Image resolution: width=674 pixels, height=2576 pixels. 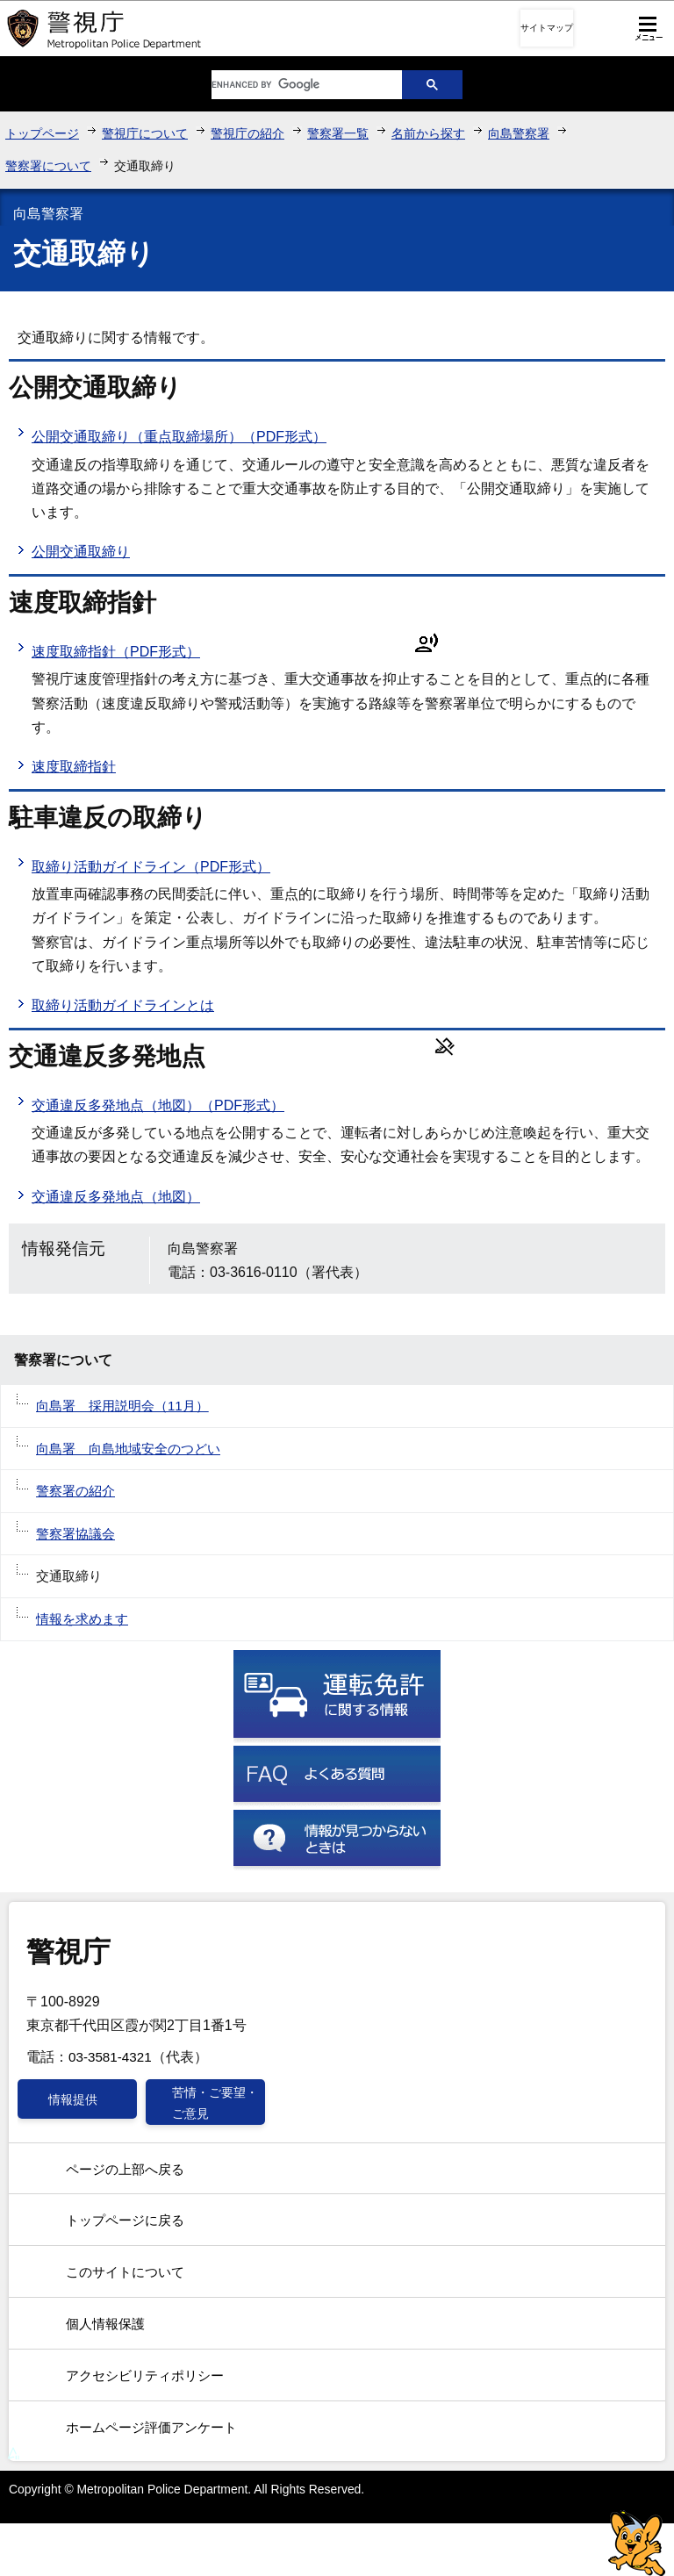 I want to click on pause current navigation or directions, so click(x=13, y=2453).